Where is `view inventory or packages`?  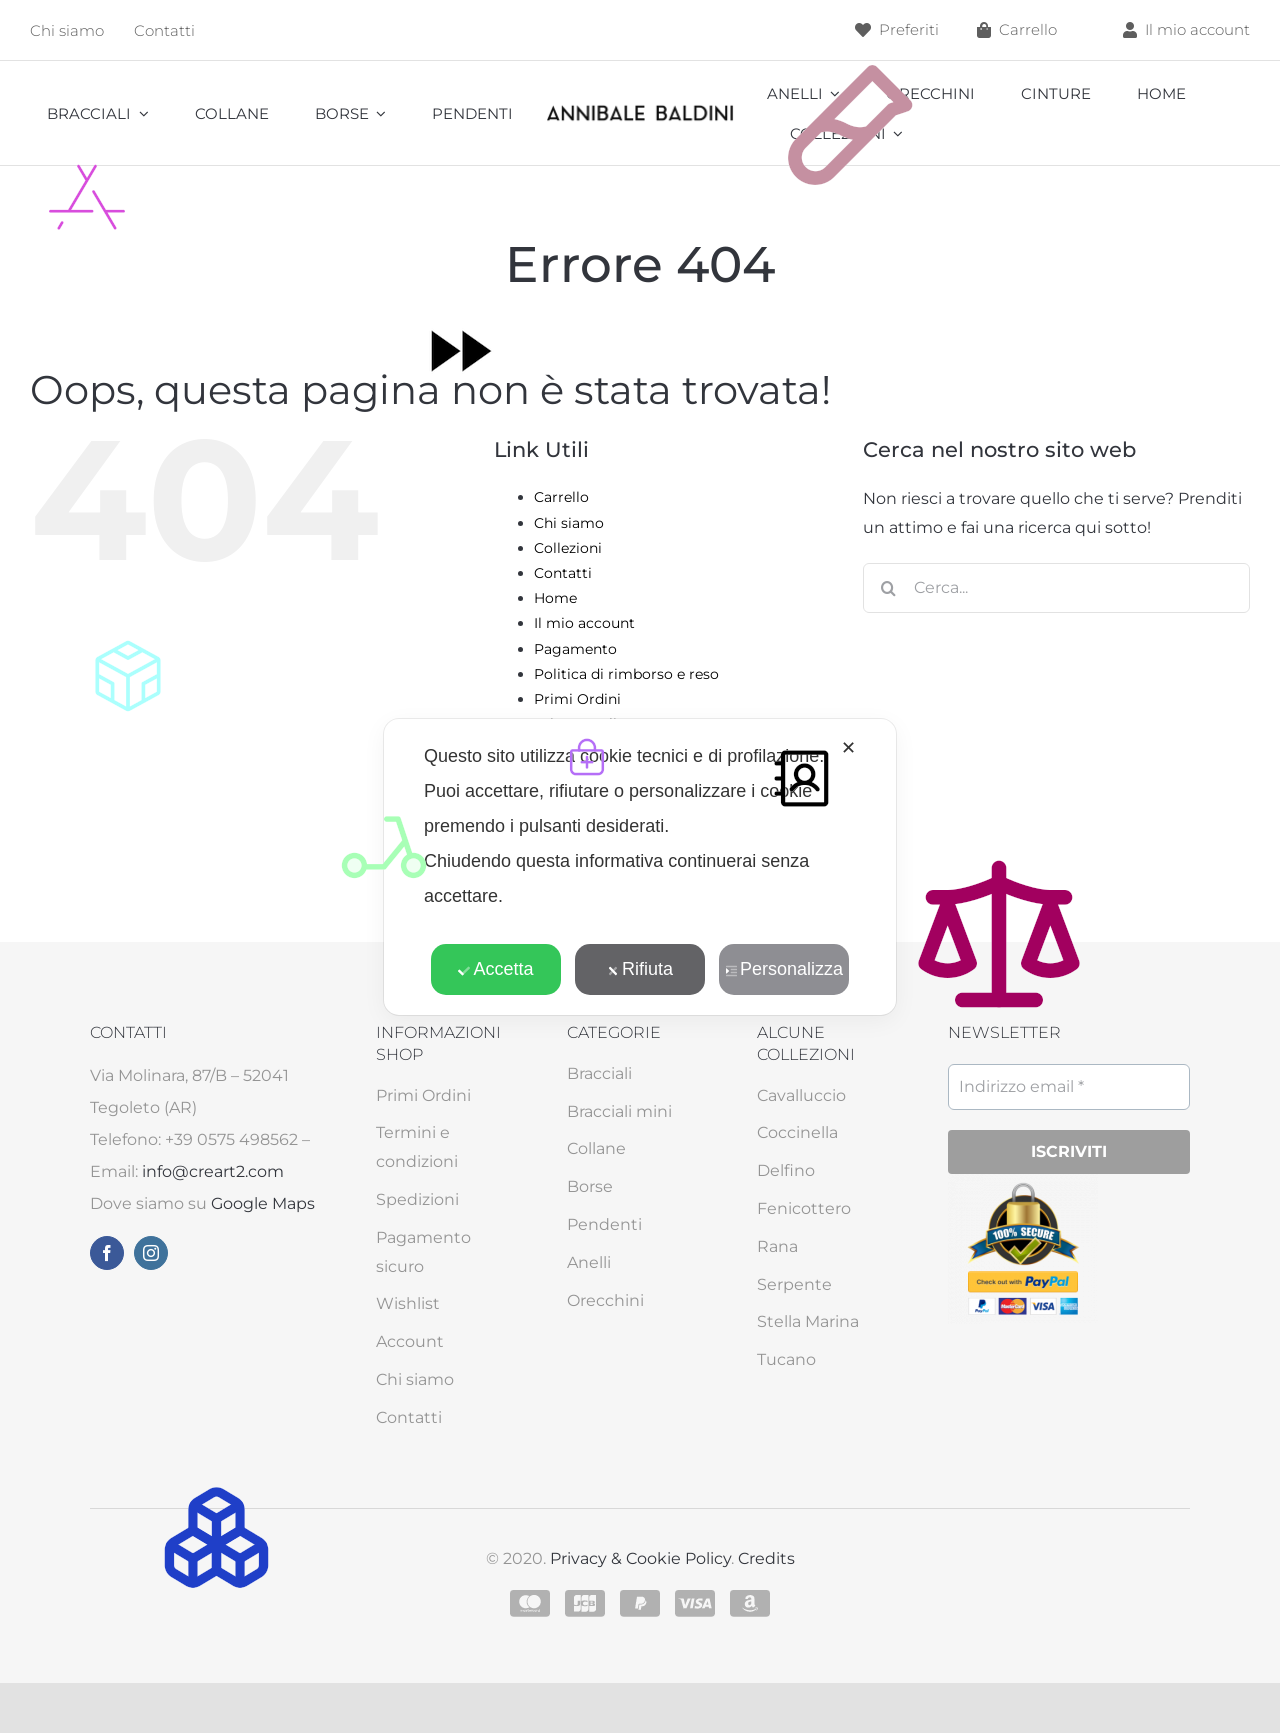
view inventory or packages is located at coordinates (216, 1537).